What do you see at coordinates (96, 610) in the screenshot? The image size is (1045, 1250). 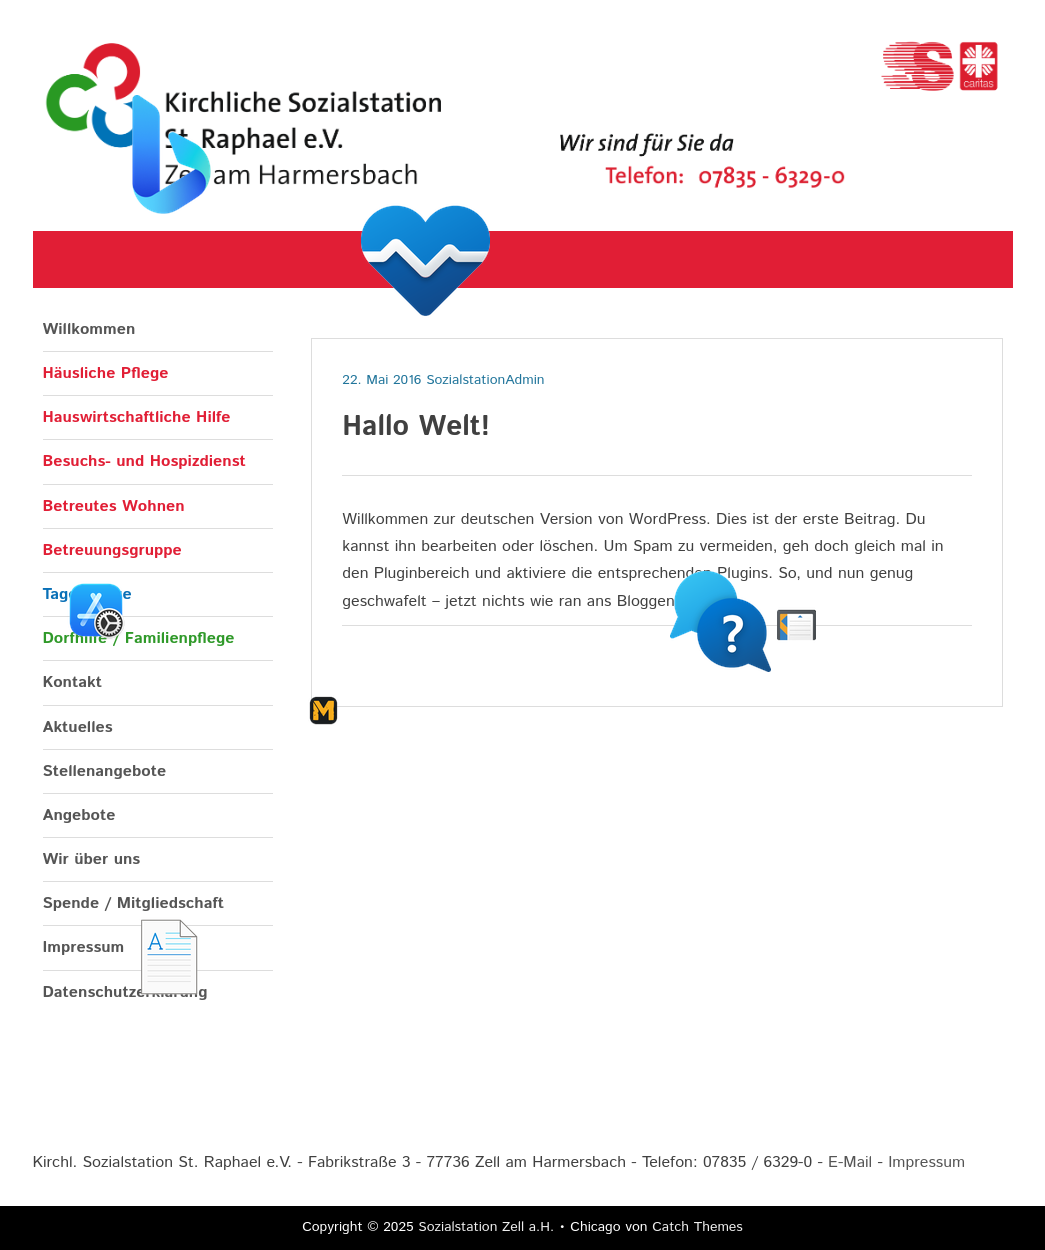 I see `open software properties or developer settings` at bounding box center [96, 610].